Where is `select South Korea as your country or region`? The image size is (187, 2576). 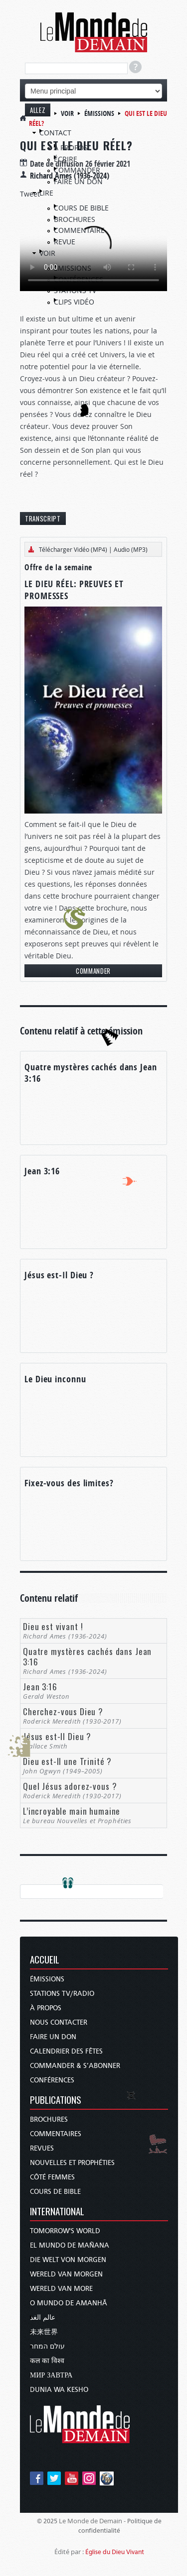
select South Korea as your country or region is located at coordinates (84, 411).